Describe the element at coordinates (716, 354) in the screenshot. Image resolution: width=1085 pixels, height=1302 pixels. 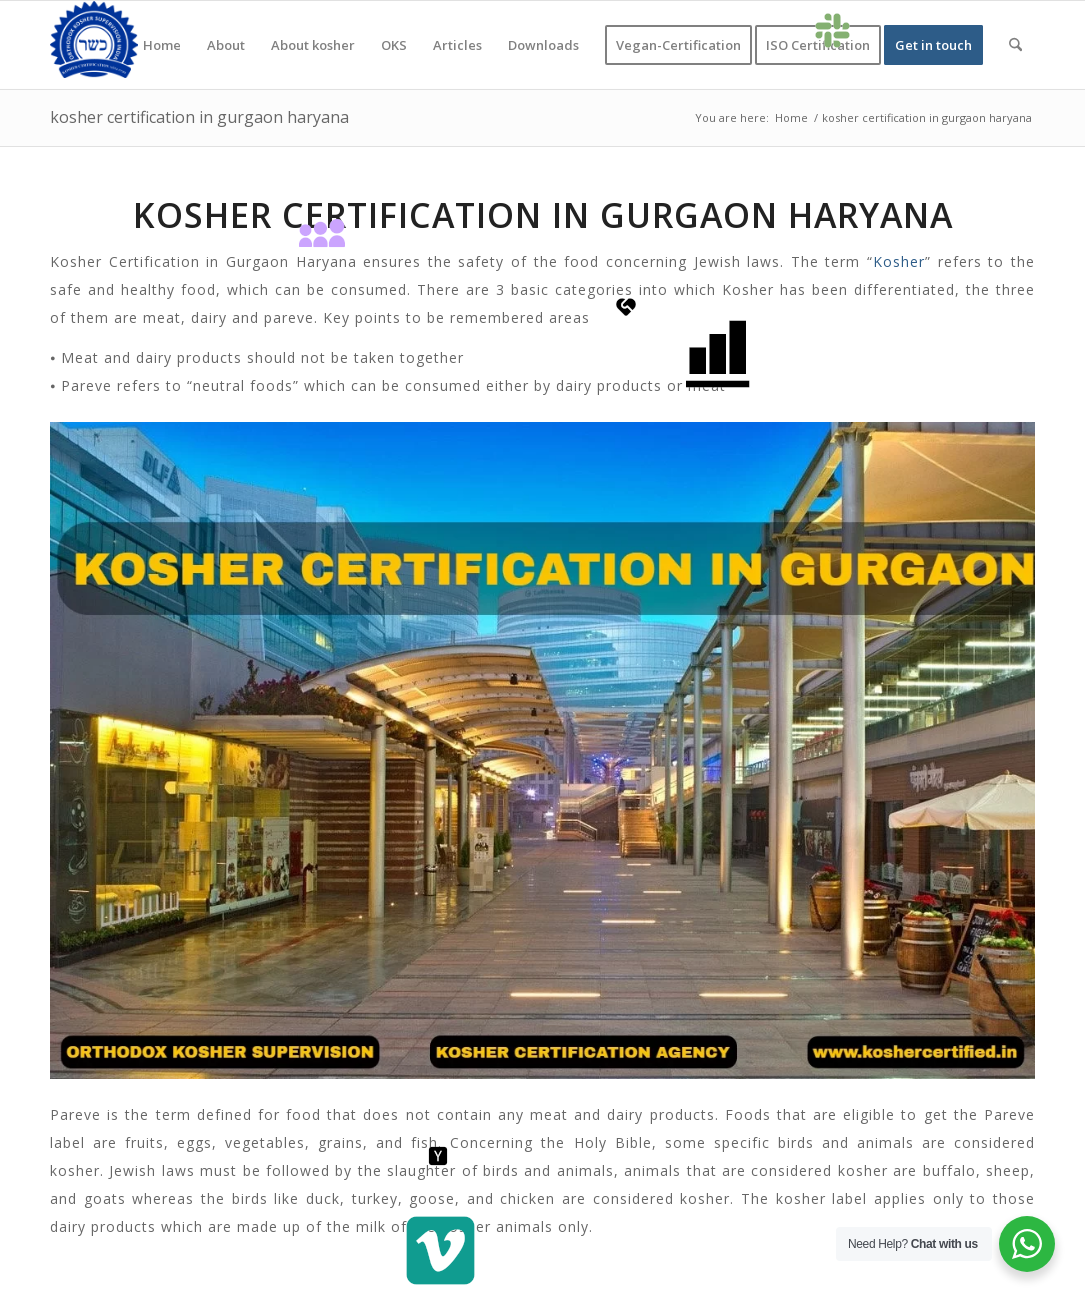
I see `open Apple Numbers spreadsheet app` at that location.